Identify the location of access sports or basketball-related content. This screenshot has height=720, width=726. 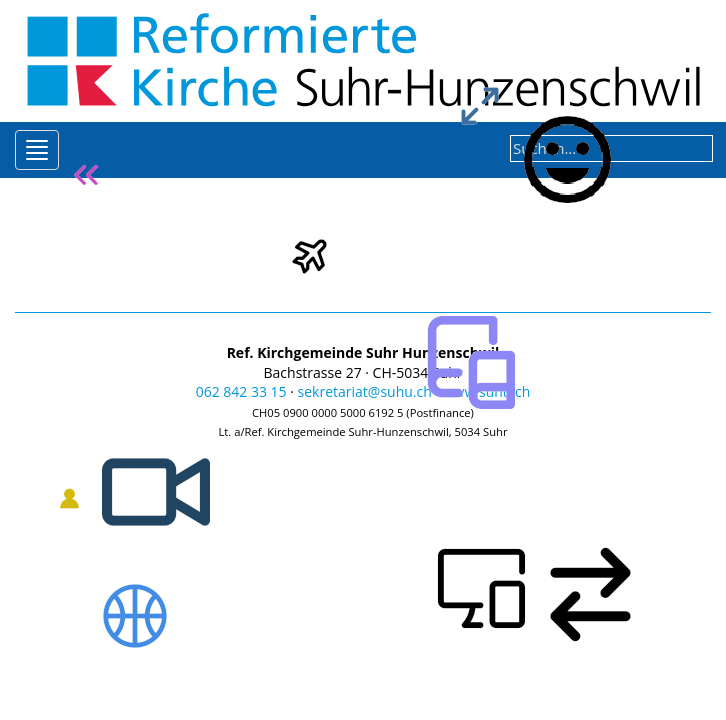
(135, 616).